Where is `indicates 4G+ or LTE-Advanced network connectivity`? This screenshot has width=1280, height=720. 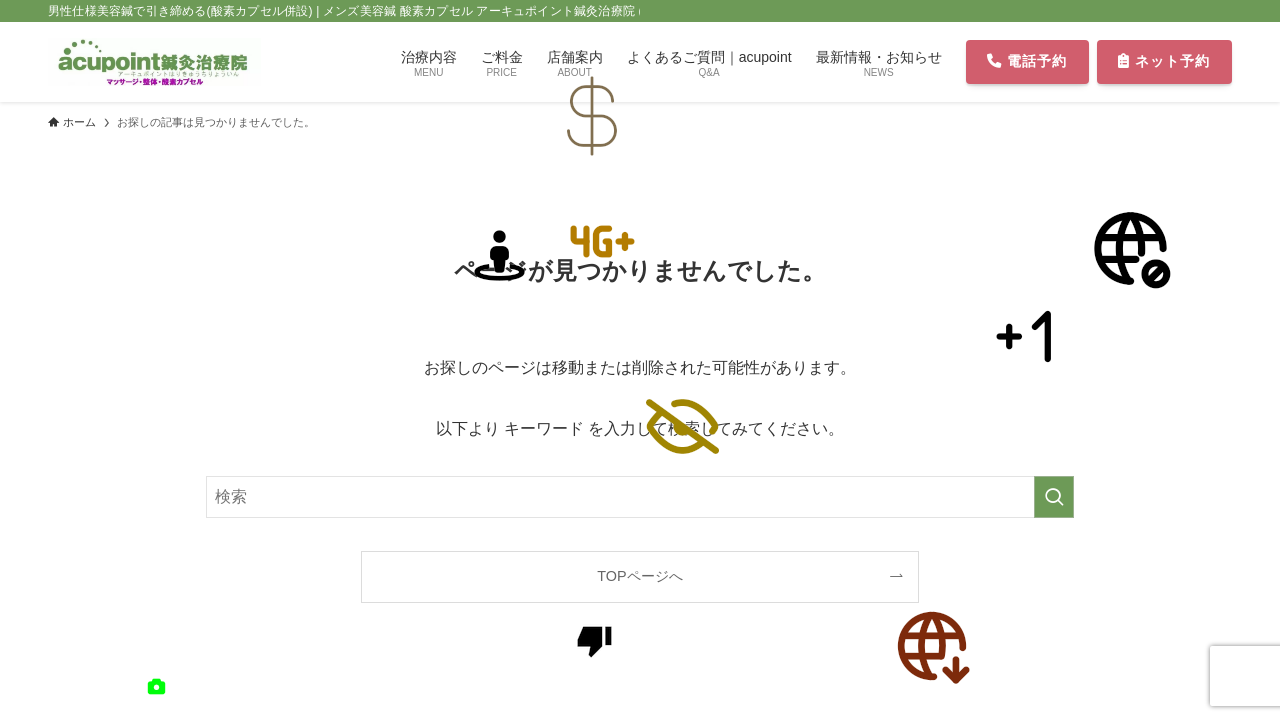 indicates 4G+ or LTE-Advanced network connectivity is located at coordinates (602, 241).